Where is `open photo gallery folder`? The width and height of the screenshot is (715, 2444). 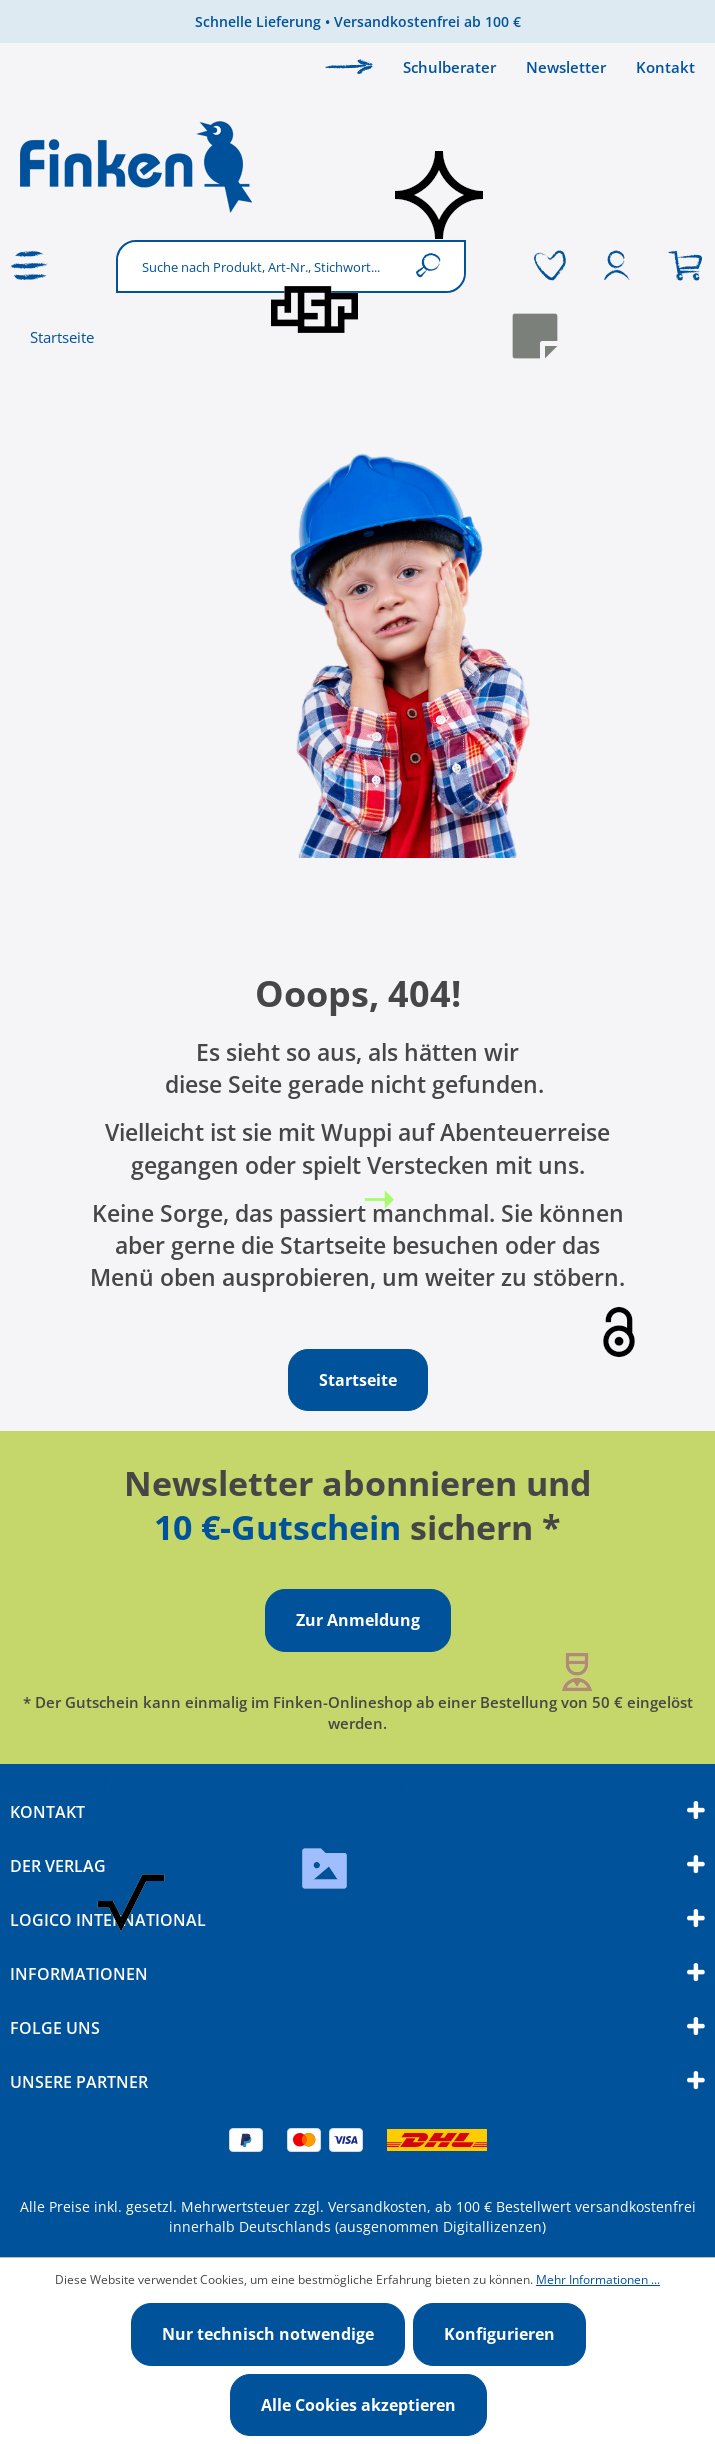 open photo gallery folder is located at coordinates (324, 1868).